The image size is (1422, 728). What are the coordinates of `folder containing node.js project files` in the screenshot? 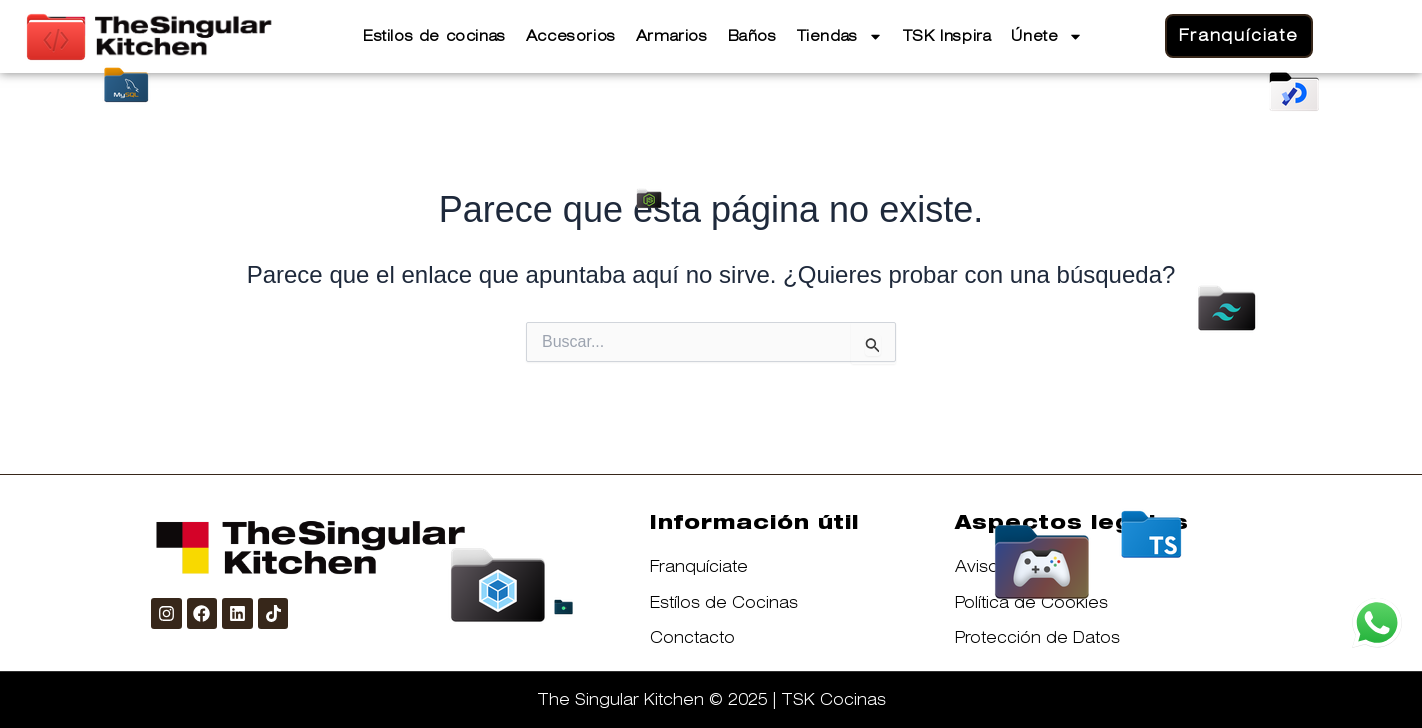 It's located at (649, 199).